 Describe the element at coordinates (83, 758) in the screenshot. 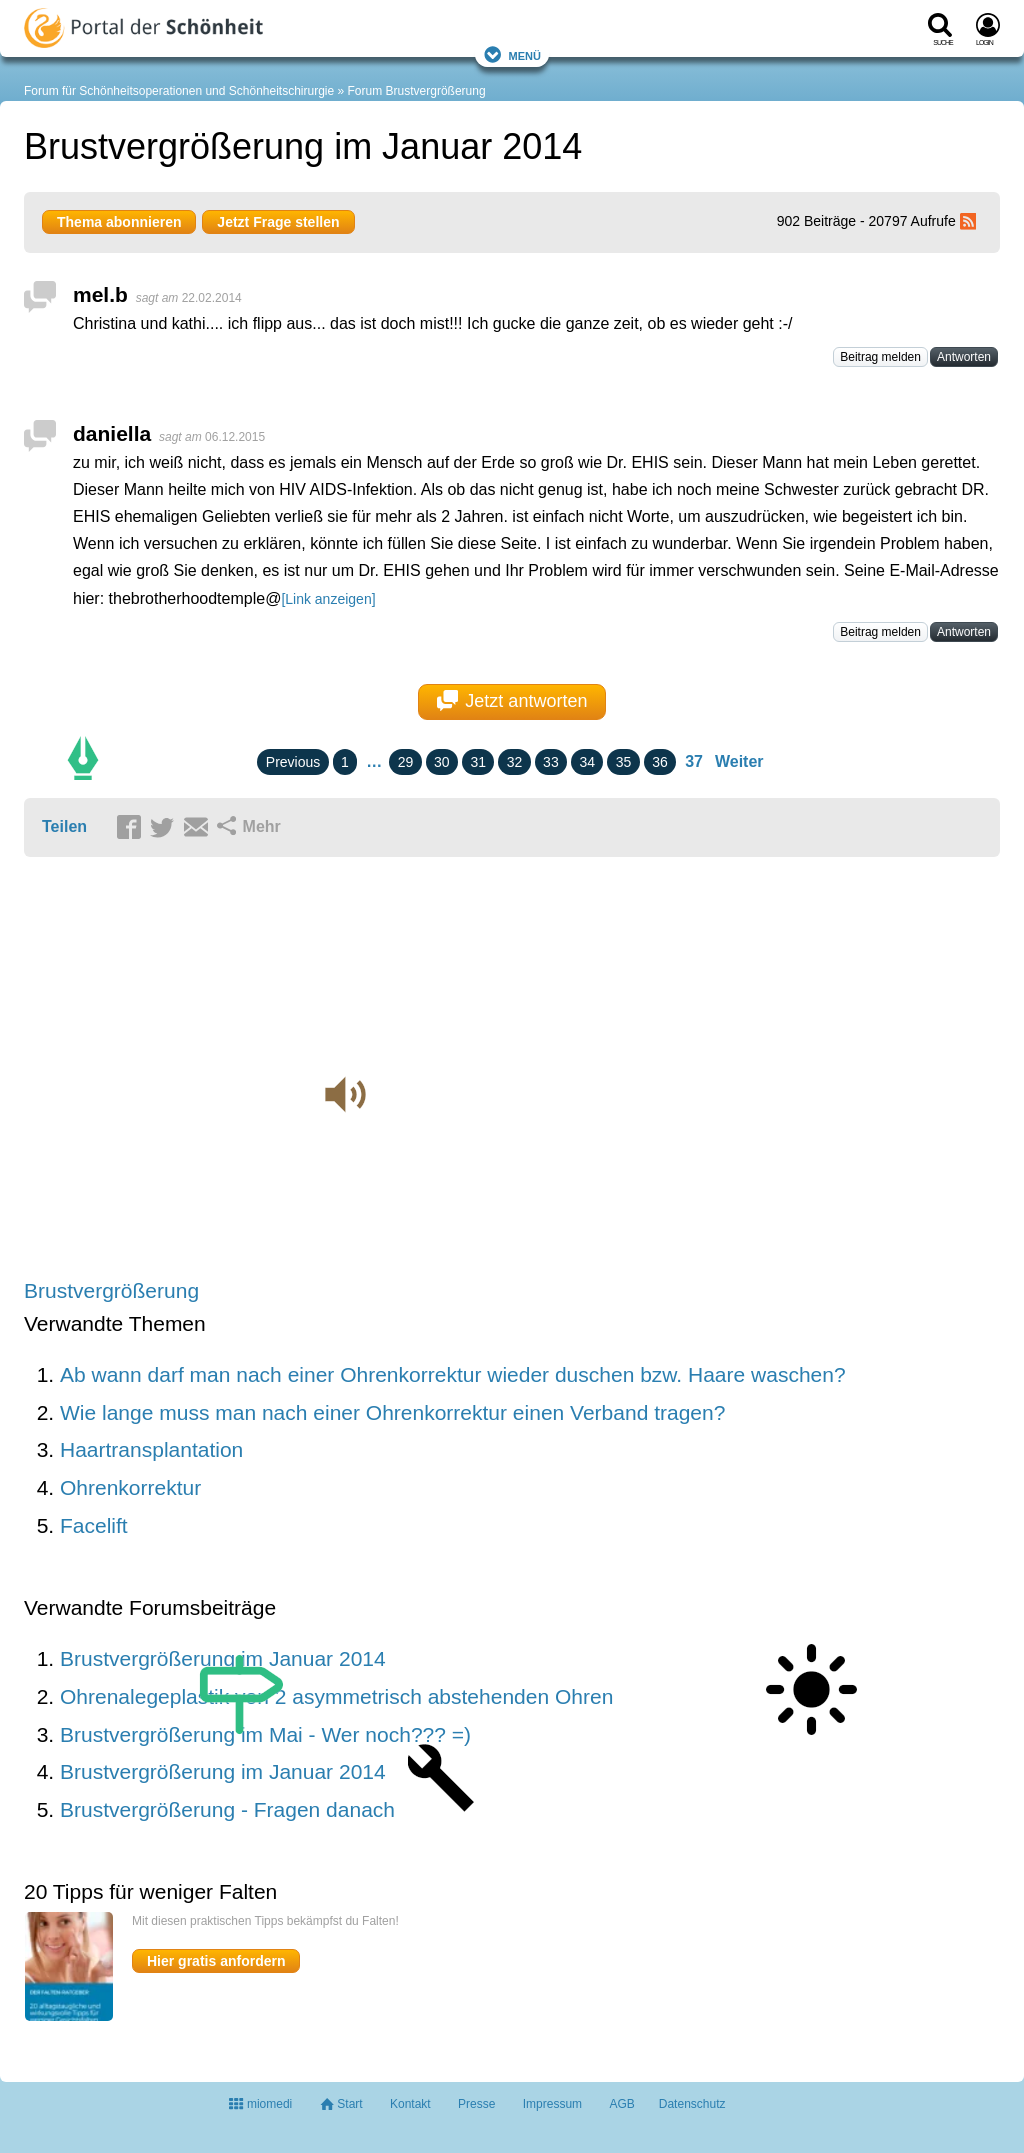

I see `access vector drawing tools` at that location.